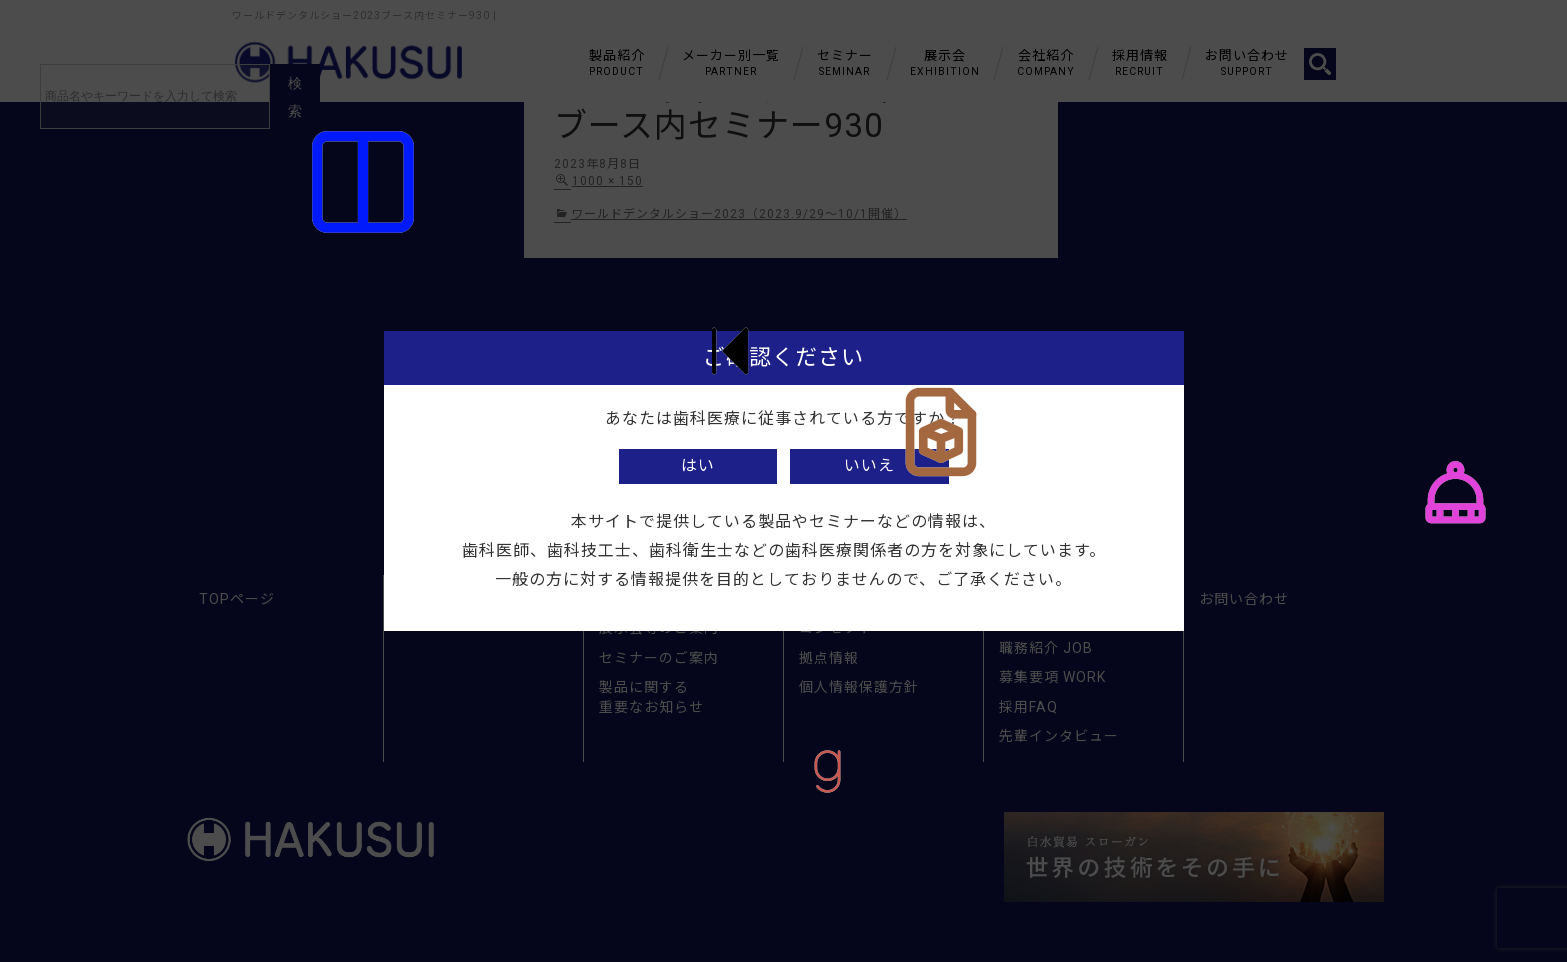 This screenshot has height=962, width=1567. I want to click on select winter or cold weather category, so click(1455, 495).